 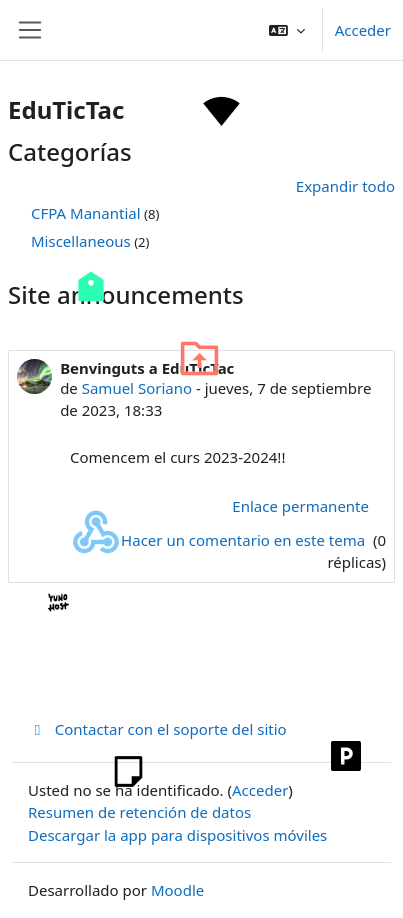 What do you see at coordinates (221, 111) in the screenshot?
I see `indicates active wifi connection` at bounding box center [221, 111].